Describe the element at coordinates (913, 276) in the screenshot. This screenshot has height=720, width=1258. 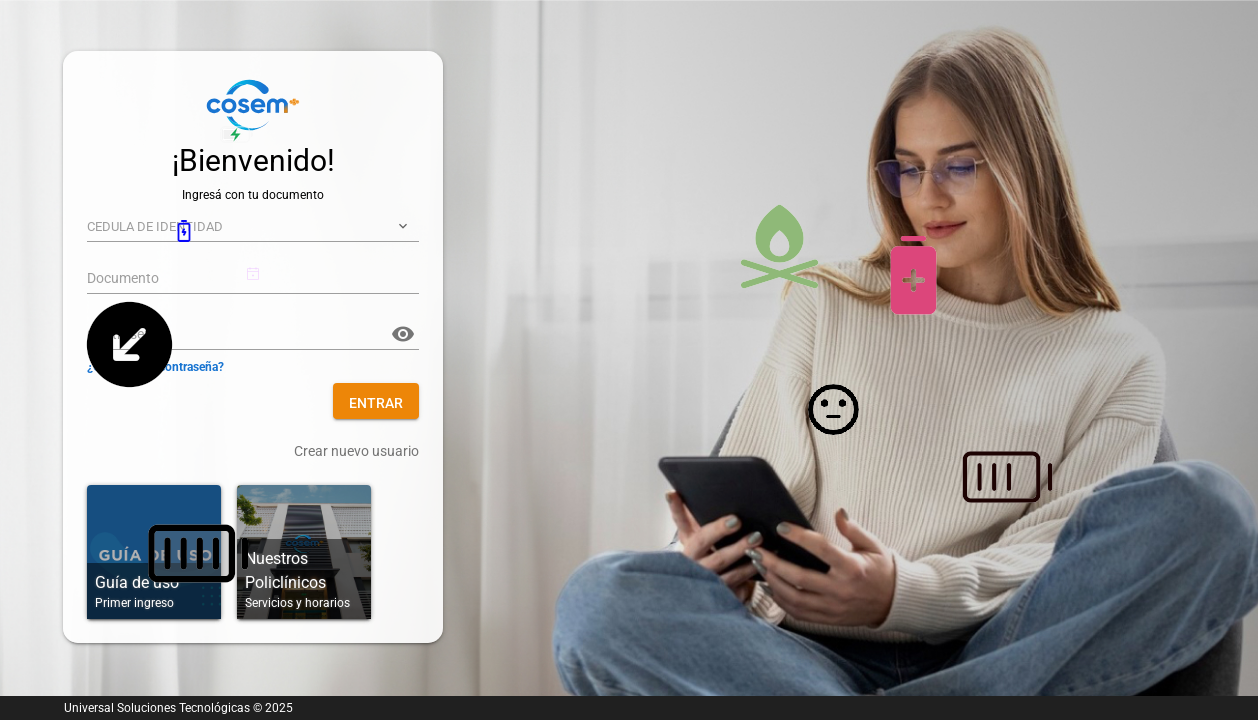
I see `add or extend battery life` at that location.